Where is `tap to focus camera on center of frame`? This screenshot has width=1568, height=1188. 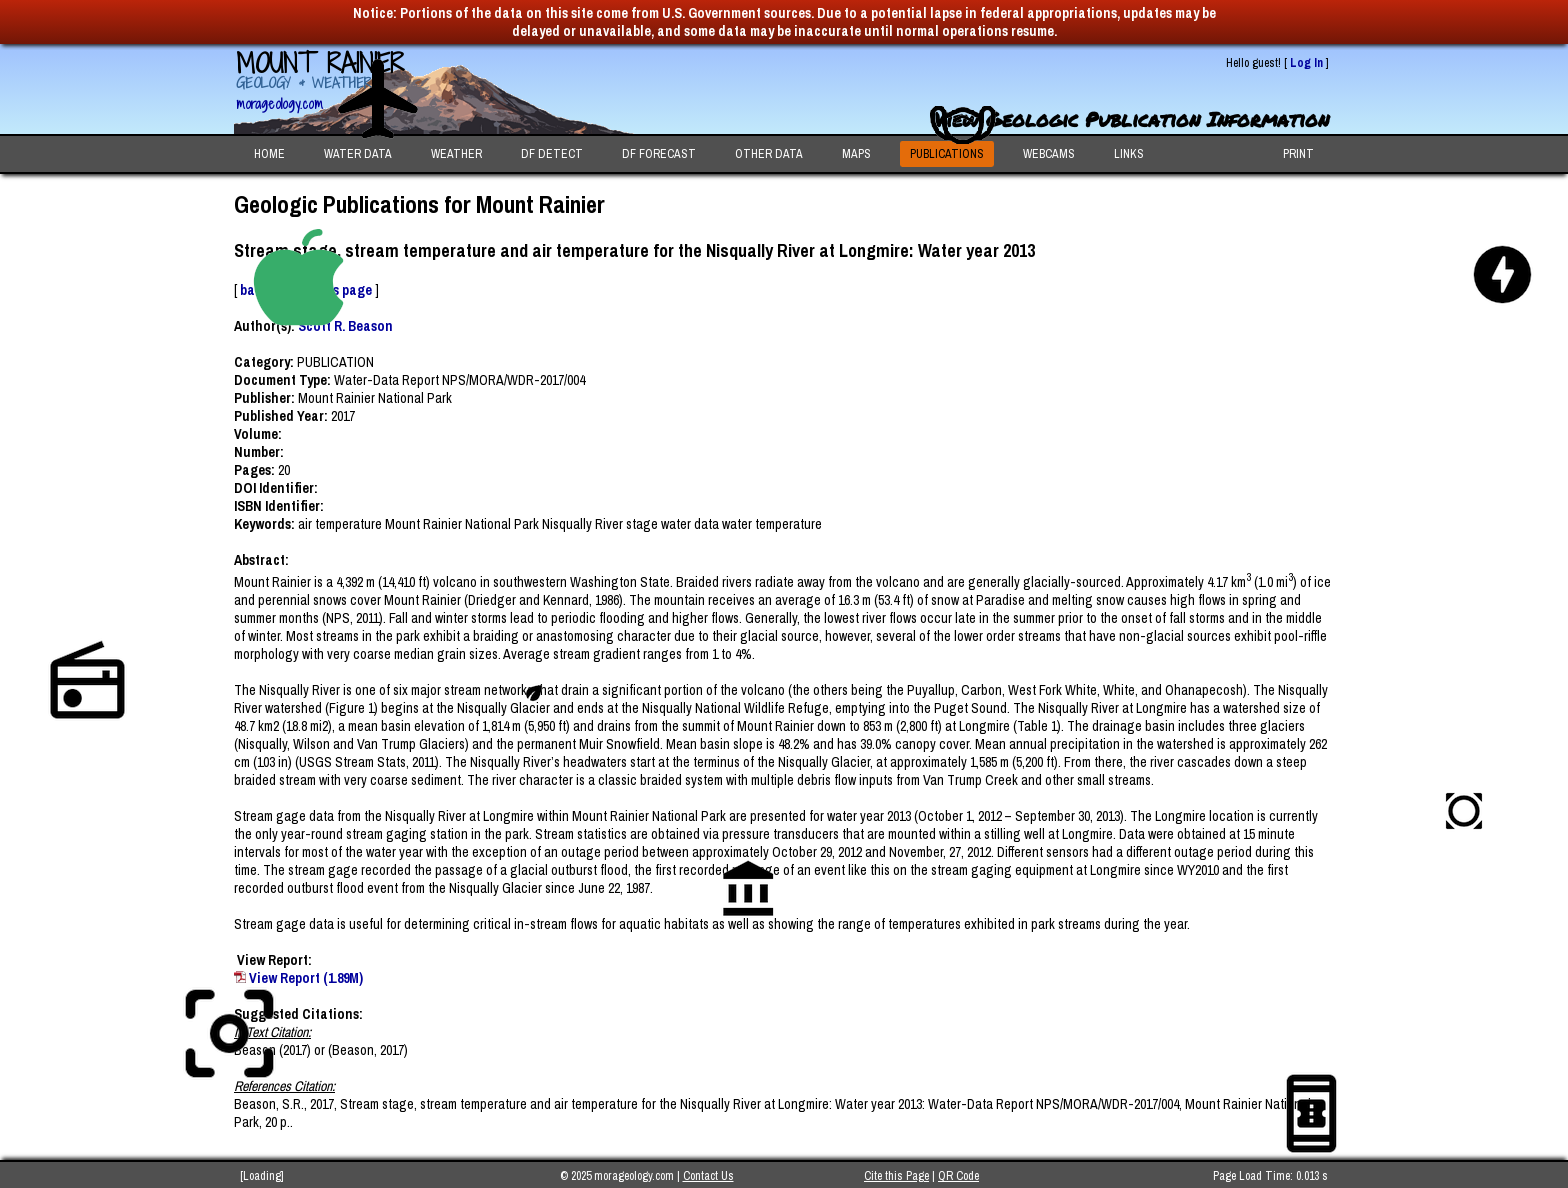 tap to focus camera on center of frame is located at coordinates (229, 1033).